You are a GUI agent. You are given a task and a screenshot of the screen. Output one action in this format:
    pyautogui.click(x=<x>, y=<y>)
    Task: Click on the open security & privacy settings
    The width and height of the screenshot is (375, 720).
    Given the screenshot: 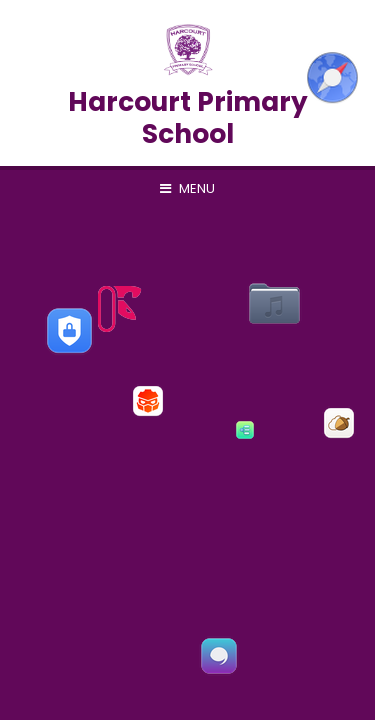 What is the action you would take?
    pyautogui.click(x=69, y=331)
    